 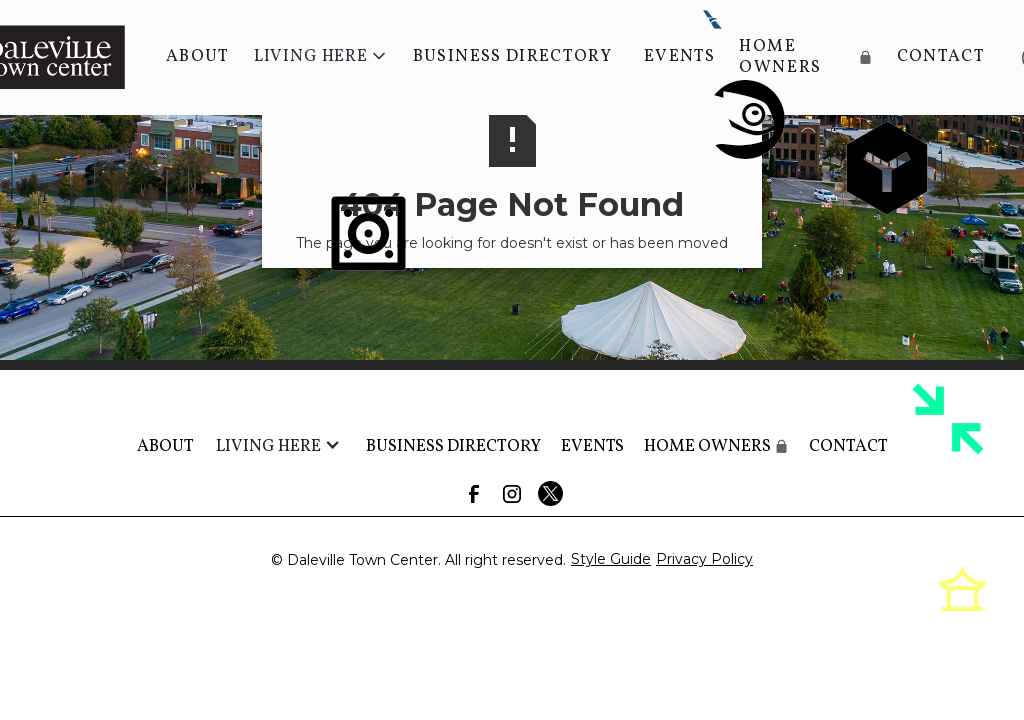 I want to click on open the American Airlines app, so click(x=712, y=19).